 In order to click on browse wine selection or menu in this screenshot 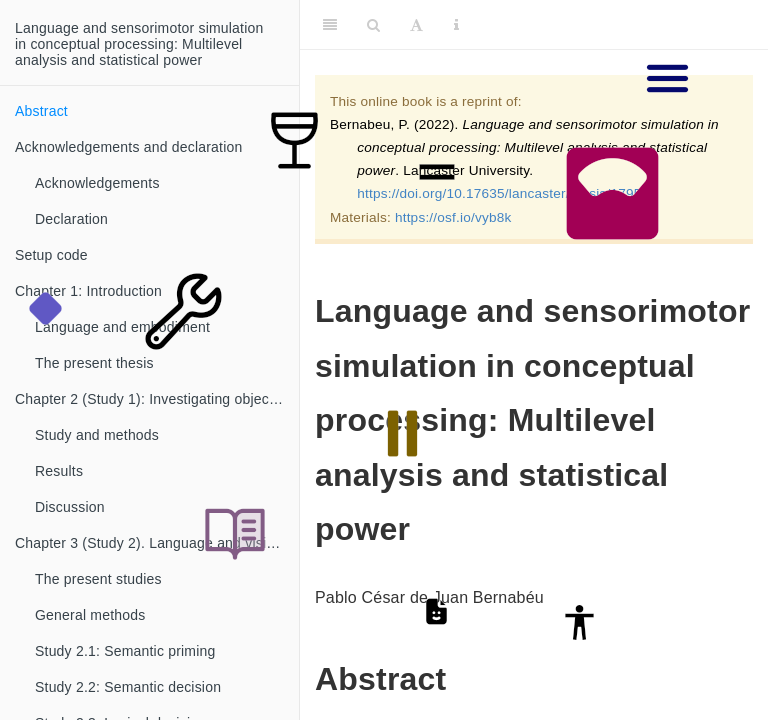, I will do `click(294, 140)`.